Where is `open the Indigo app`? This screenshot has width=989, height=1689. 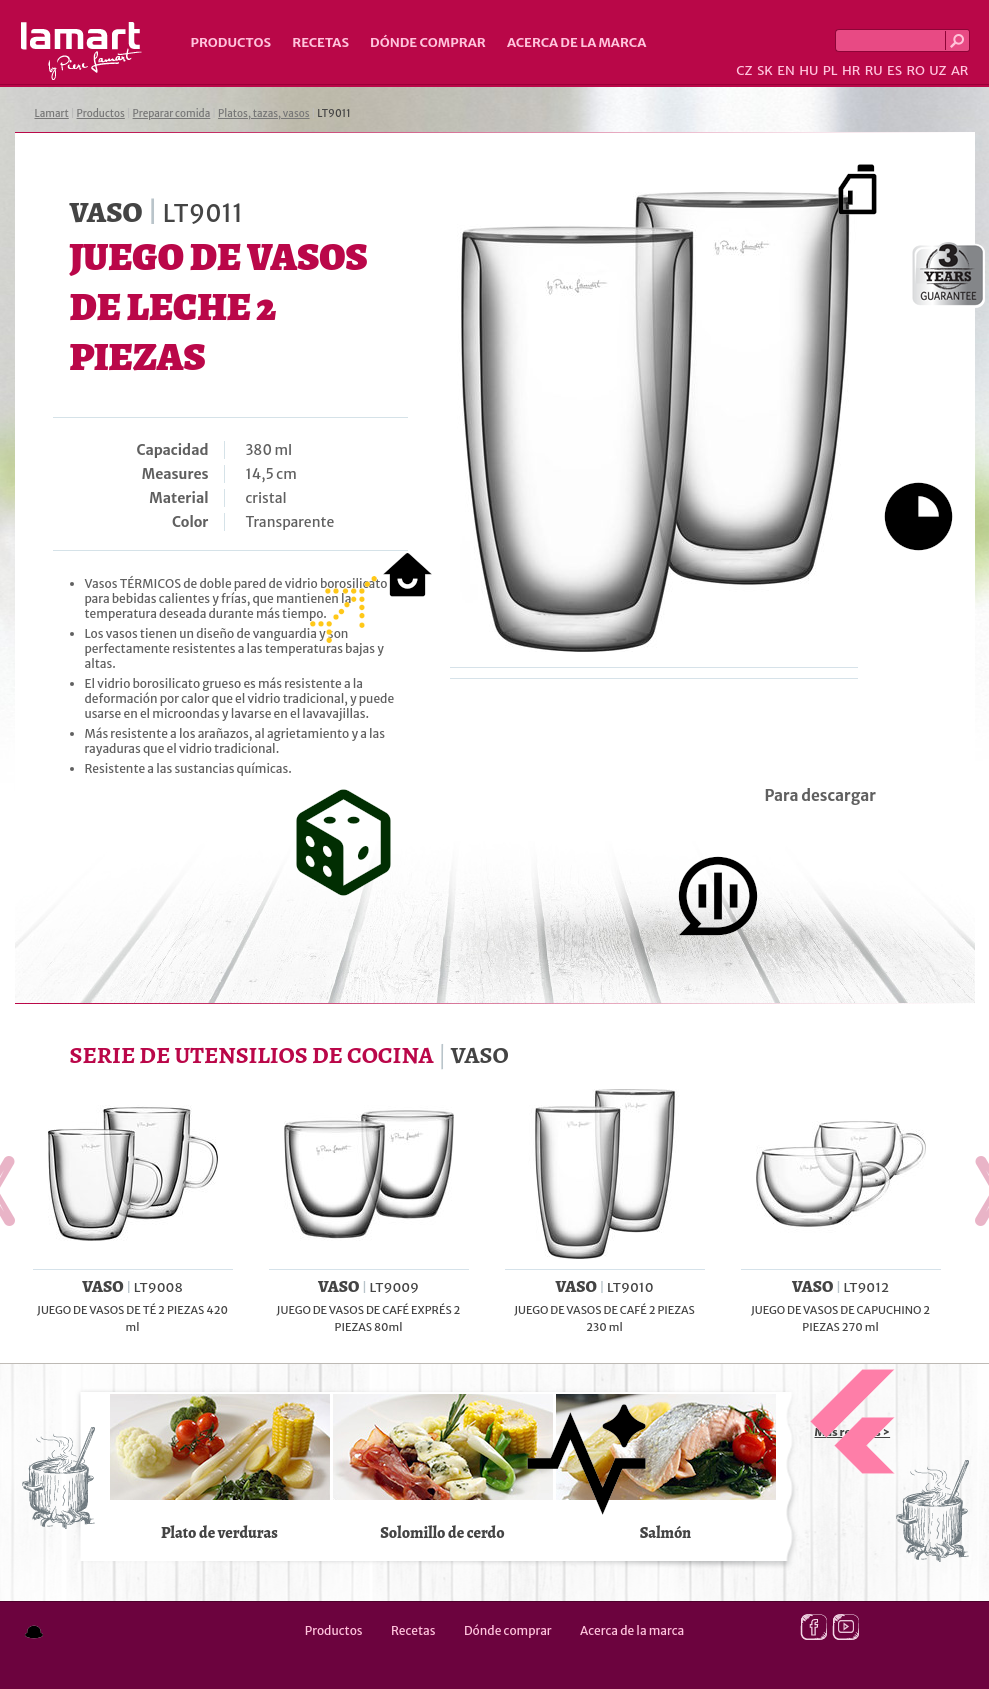
open the Indigo app is located at coordinates (343, 609).